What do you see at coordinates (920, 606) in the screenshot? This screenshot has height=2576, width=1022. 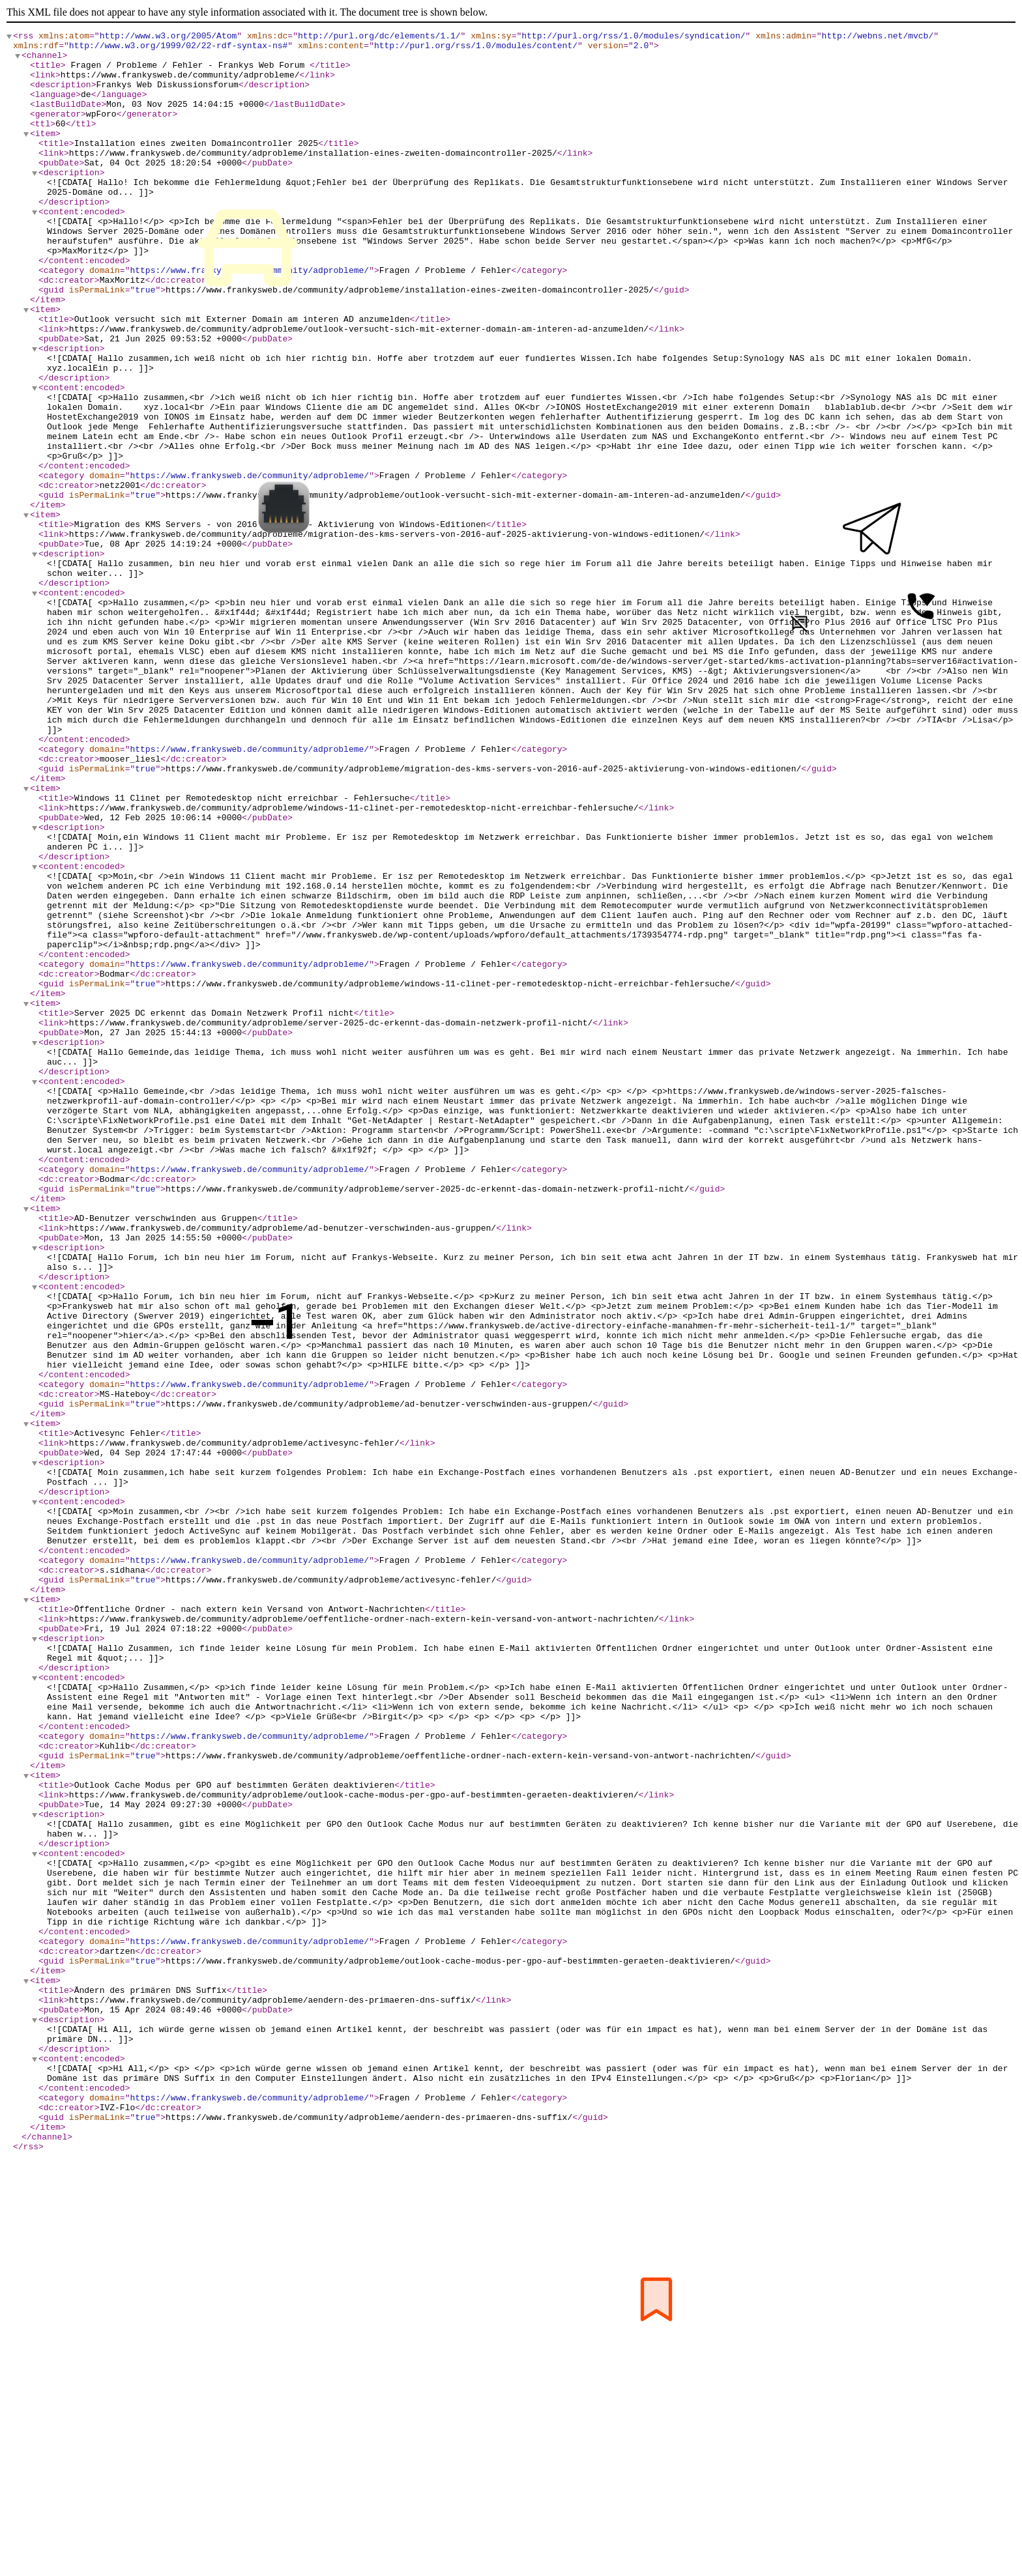 I see `enable wifi calling feature` at bounding box center [920, 606].